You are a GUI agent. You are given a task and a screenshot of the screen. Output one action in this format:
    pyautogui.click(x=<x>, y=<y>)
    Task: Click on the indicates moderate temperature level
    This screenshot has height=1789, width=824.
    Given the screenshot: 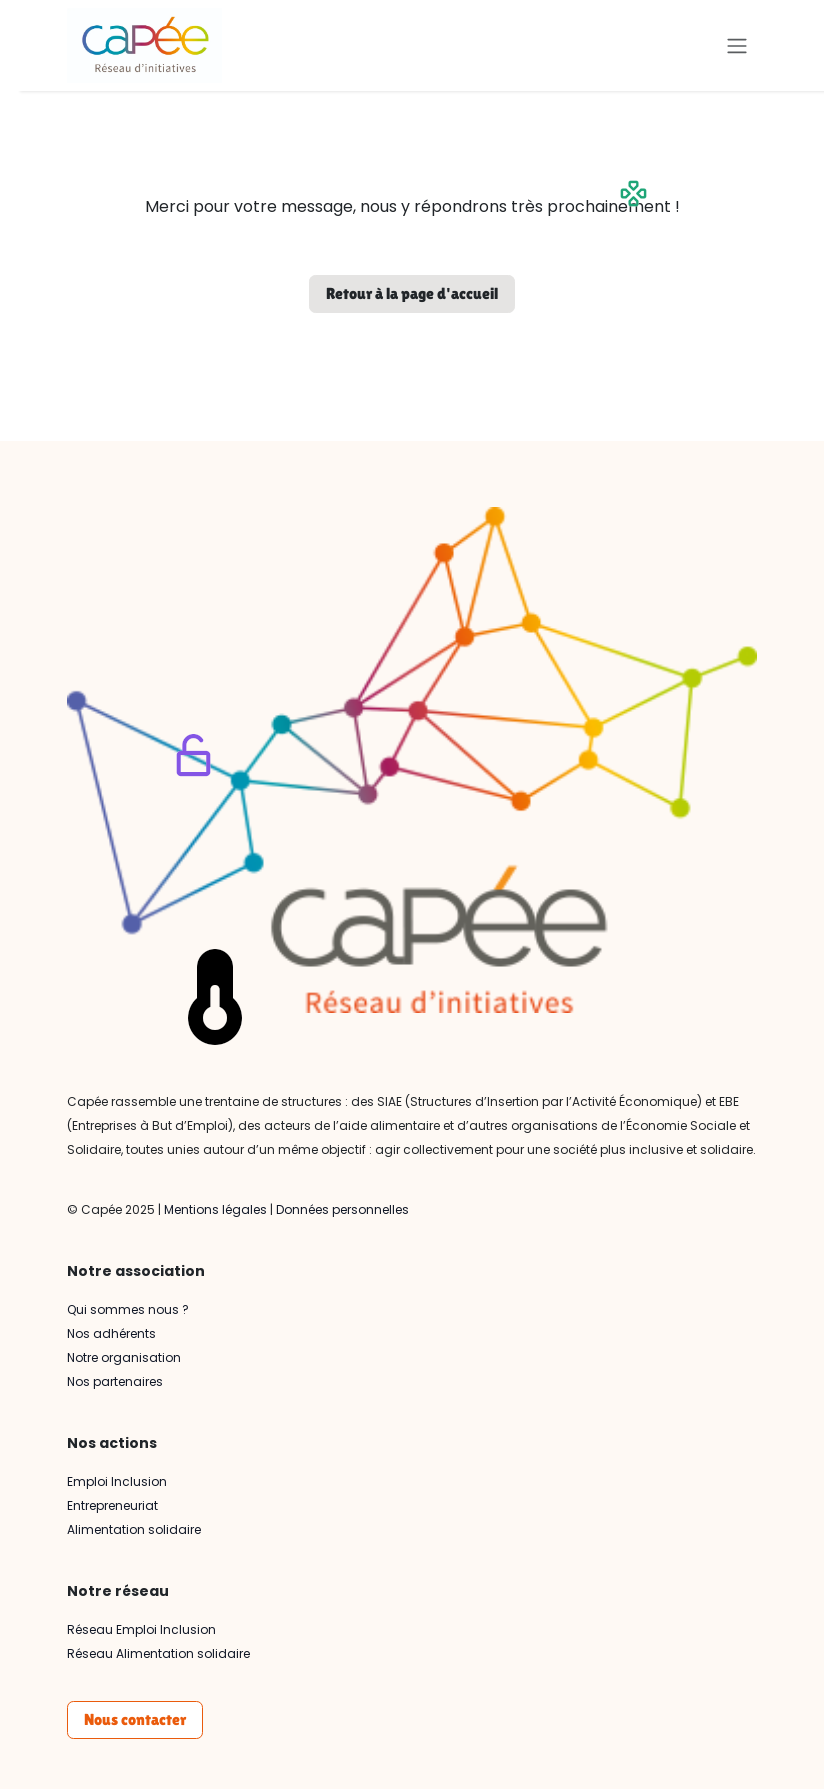 What is the action you would take?
    pyautogui.click(x=215, y=997)
    